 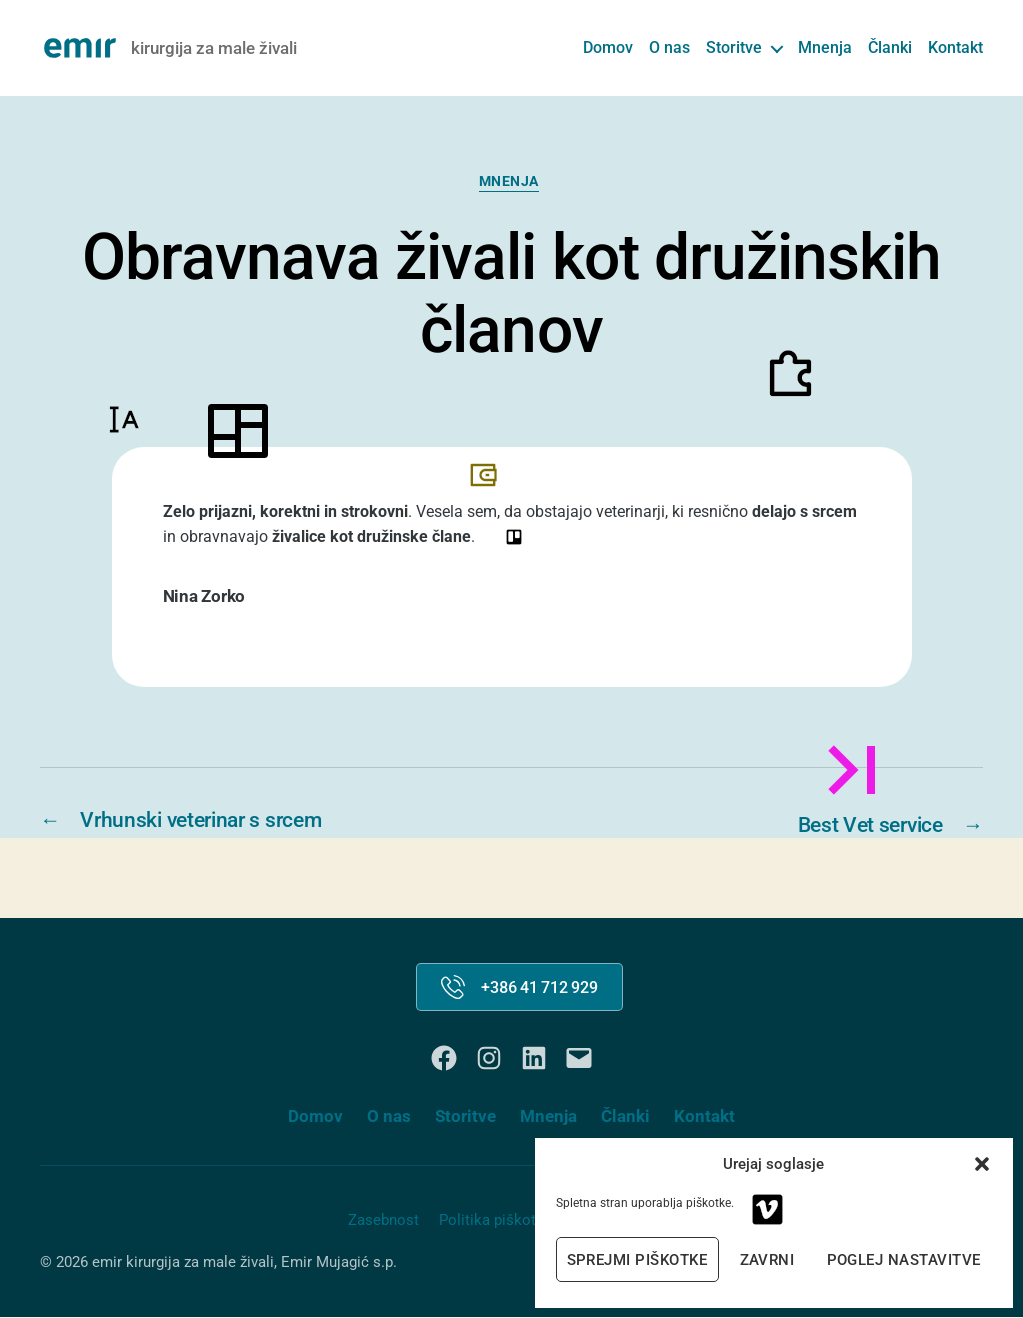 What do you see at coordinates (790, 375) in the screenshot?
I see `access plugins or extensions` at bounding box center [790, 375].